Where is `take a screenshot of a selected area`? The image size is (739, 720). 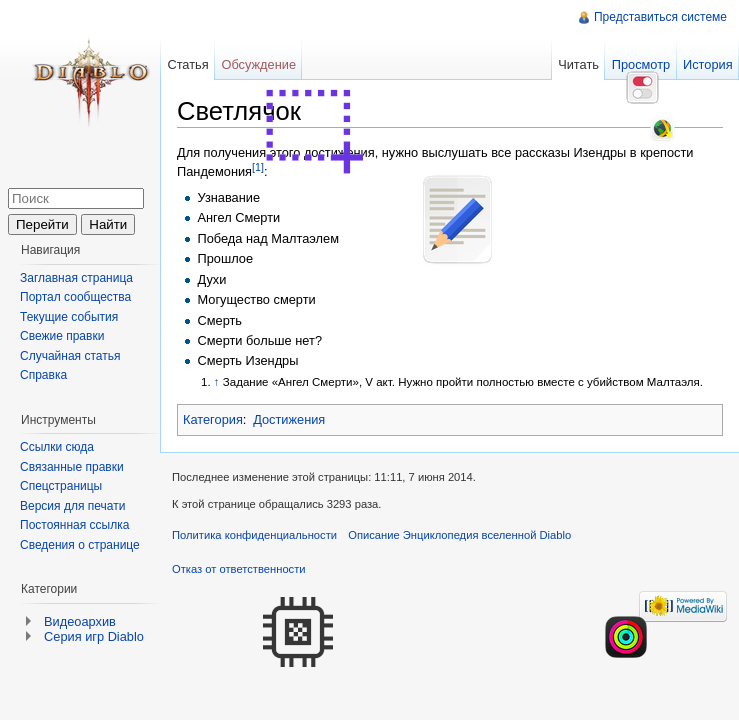
take a screenshot of a selected area is located at coordinates (311, 128).